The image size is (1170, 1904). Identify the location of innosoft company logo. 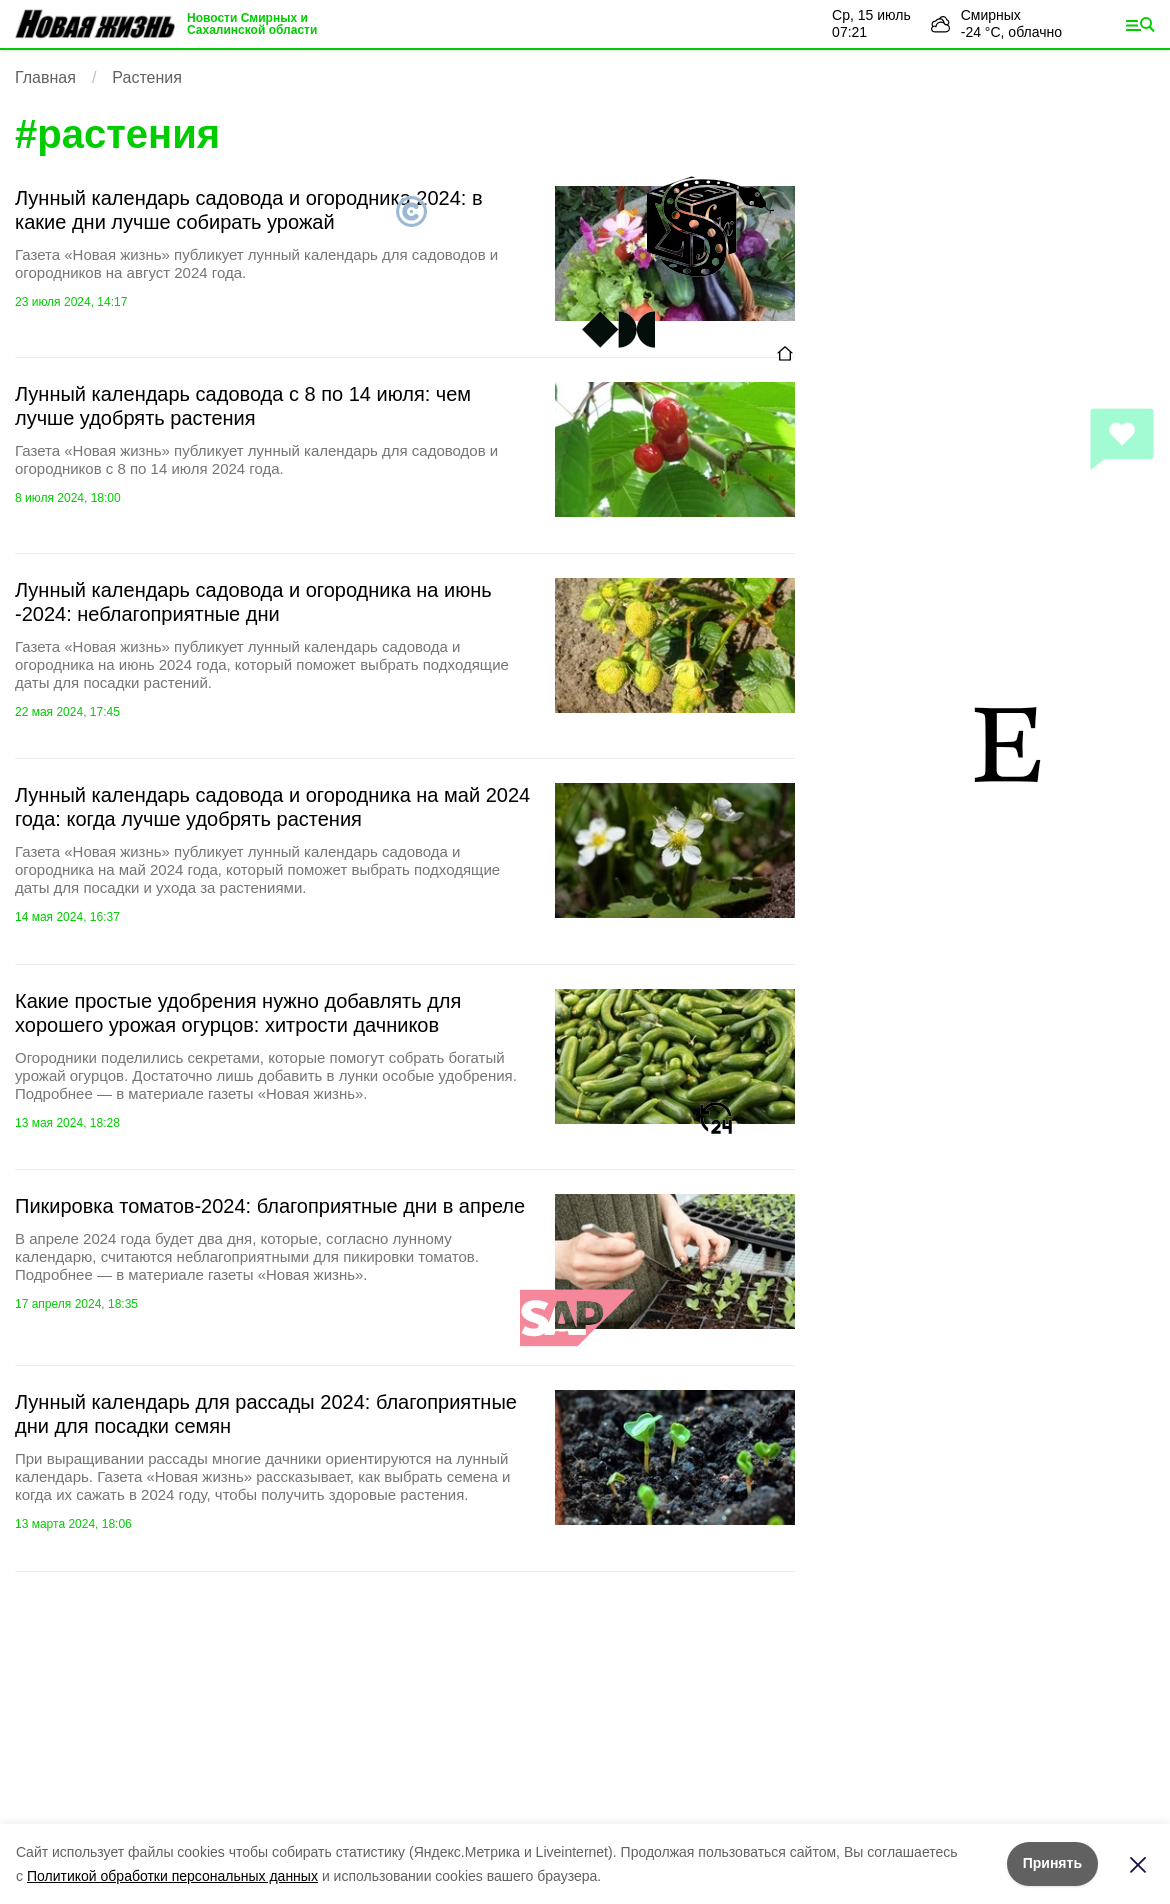
(618, 329).